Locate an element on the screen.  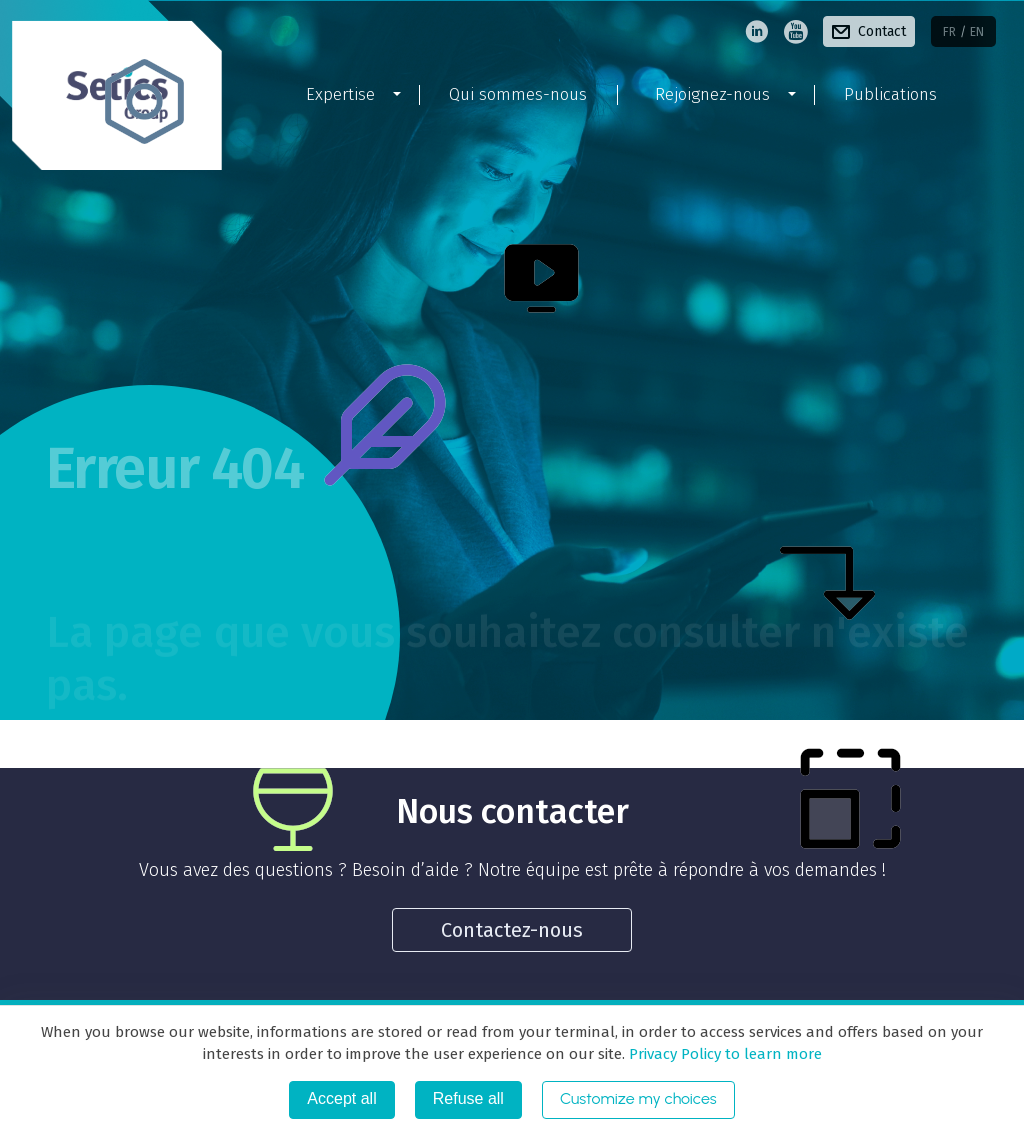
view wine or beverage menu is located at coordinates (293, 808).